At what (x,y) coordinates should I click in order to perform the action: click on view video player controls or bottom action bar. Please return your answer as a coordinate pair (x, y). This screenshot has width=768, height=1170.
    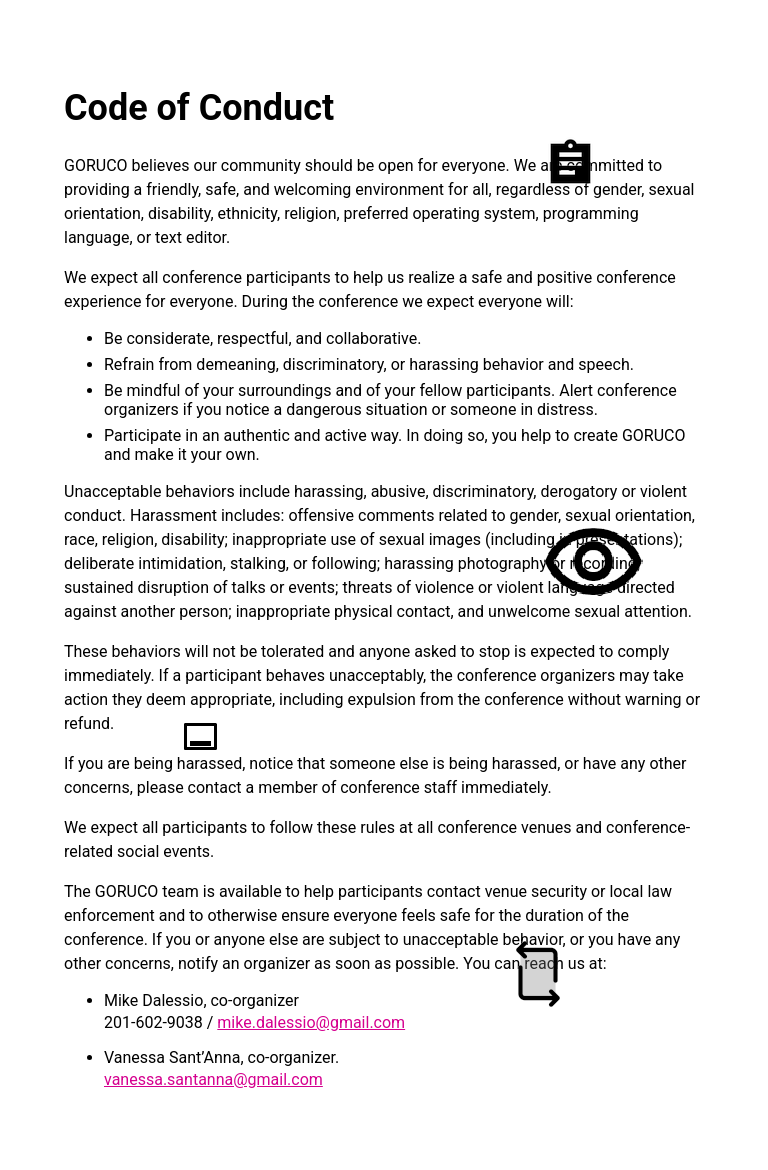
    Looking at the image, I should click on (200, 736).